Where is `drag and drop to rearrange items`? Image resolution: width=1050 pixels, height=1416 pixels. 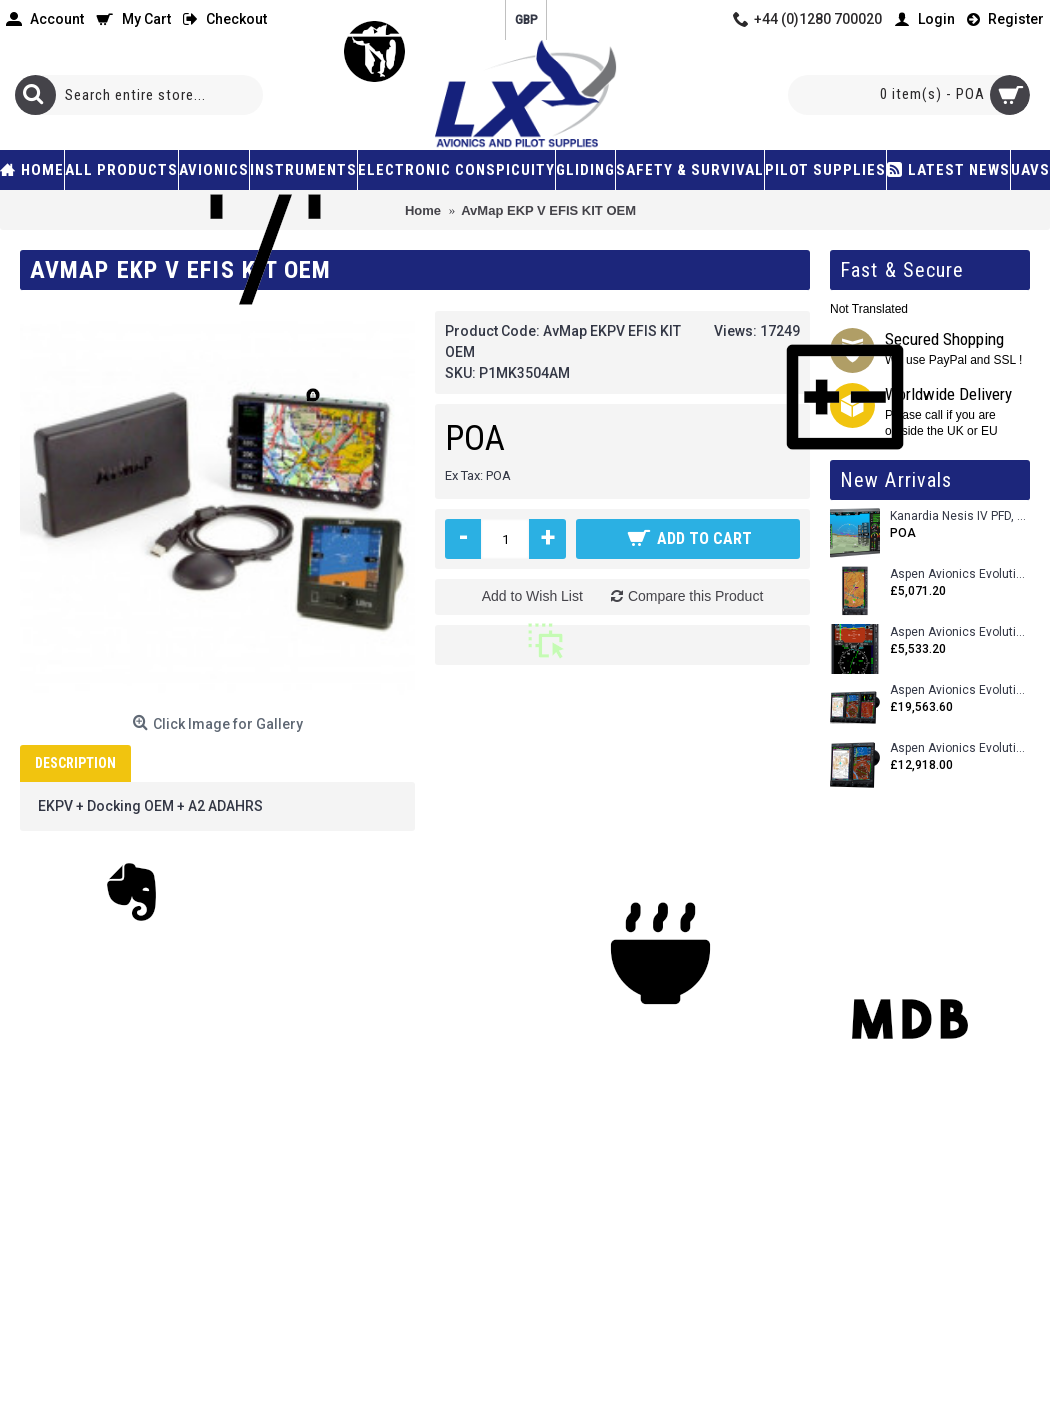 drag and drop to rearrange items is located at coordinates (545, 640).